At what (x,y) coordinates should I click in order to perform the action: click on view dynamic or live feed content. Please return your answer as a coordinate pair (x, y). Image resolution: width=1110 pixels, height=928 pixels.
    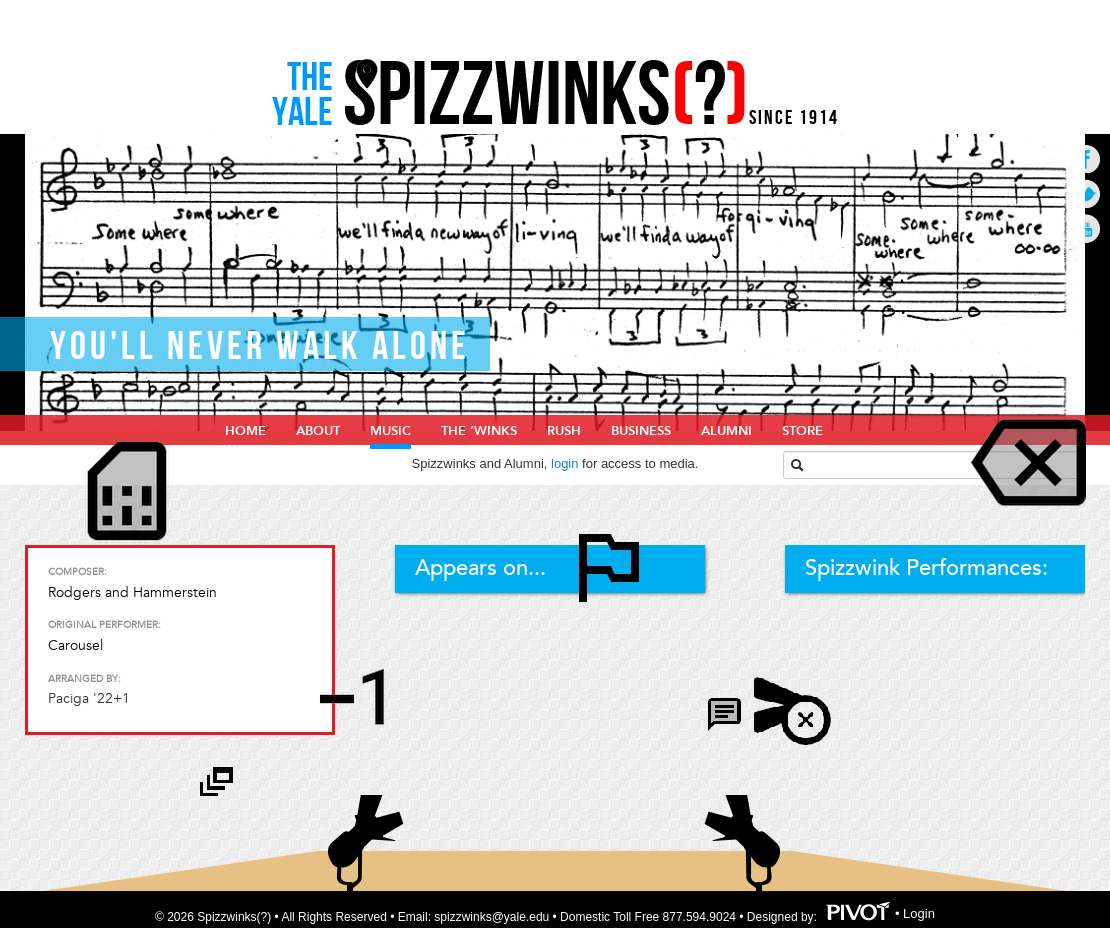
    Looking at the image, I should click on (216, 781).